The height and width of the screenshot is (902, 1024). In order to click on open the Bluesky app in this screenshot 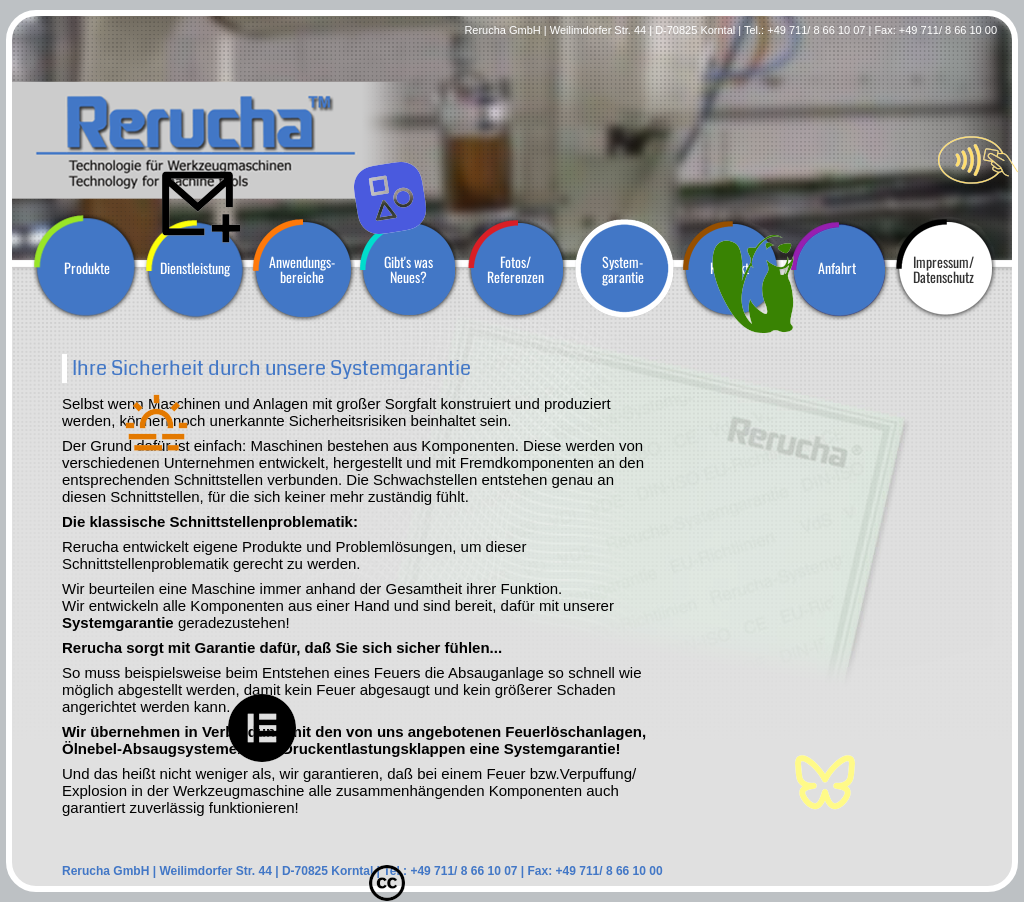, I will do `click(825, 781)`.